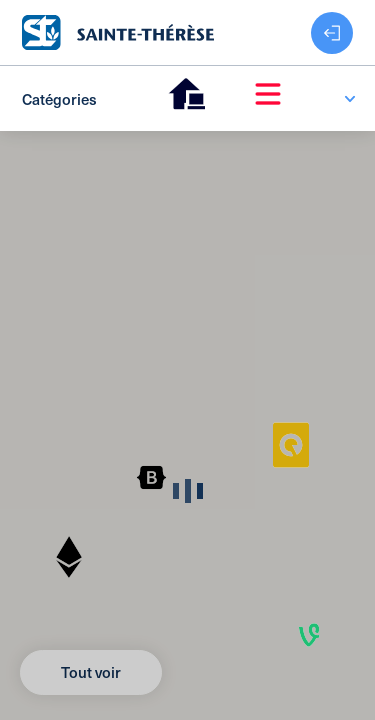  I want to click on open navigation menu, so click(268, 94).